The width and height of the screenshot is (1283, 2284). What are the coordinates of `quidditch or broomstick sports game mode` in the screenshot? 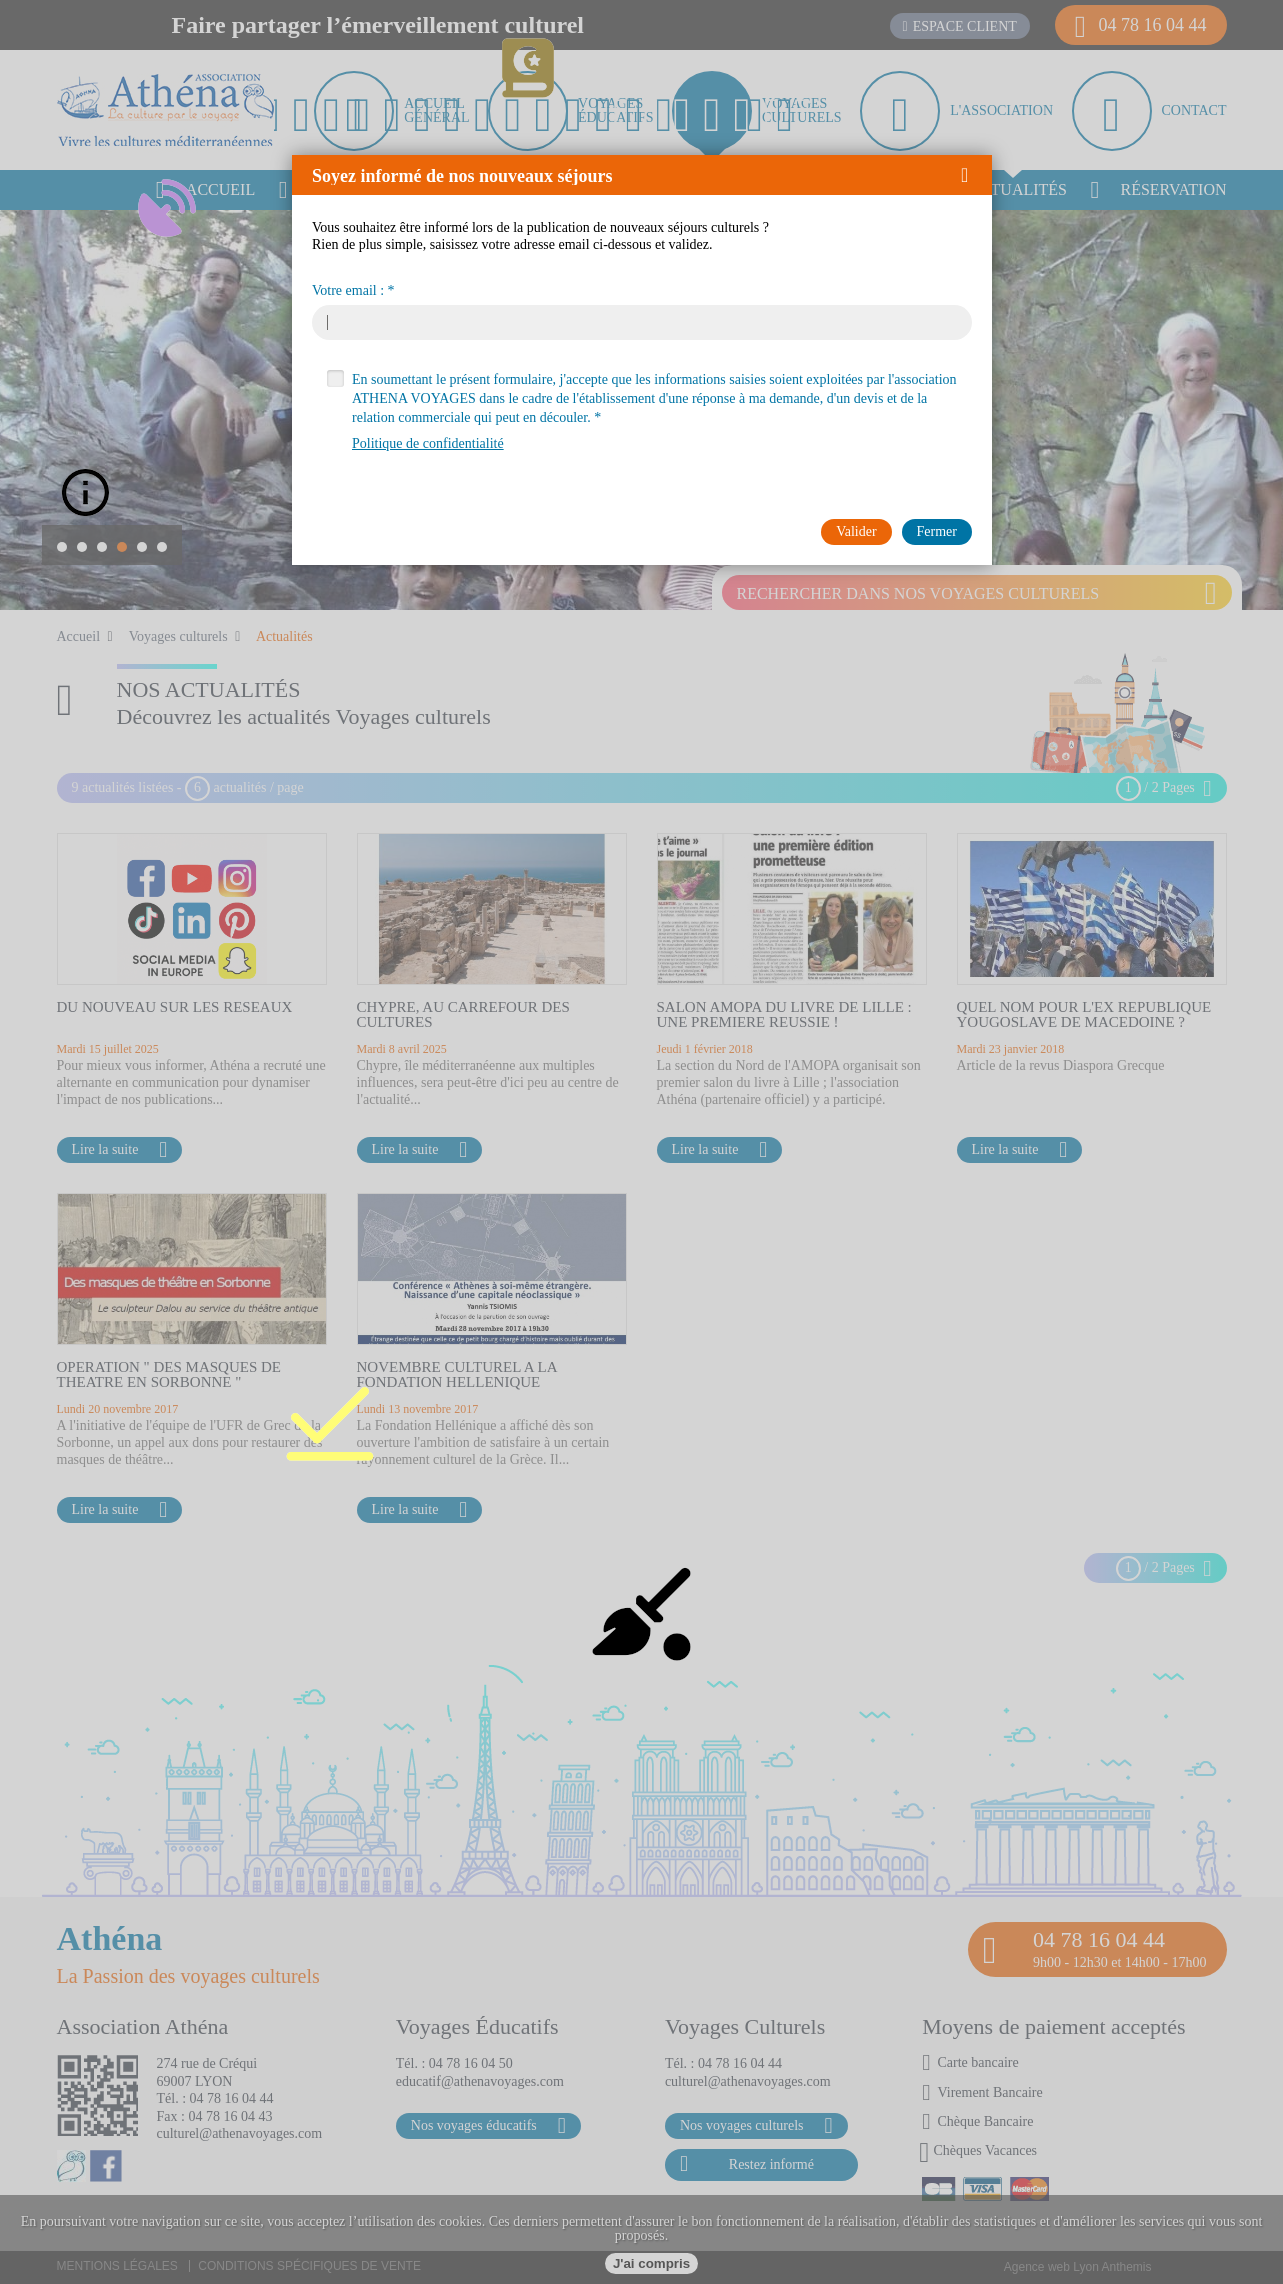 It's located at (641, 1611).